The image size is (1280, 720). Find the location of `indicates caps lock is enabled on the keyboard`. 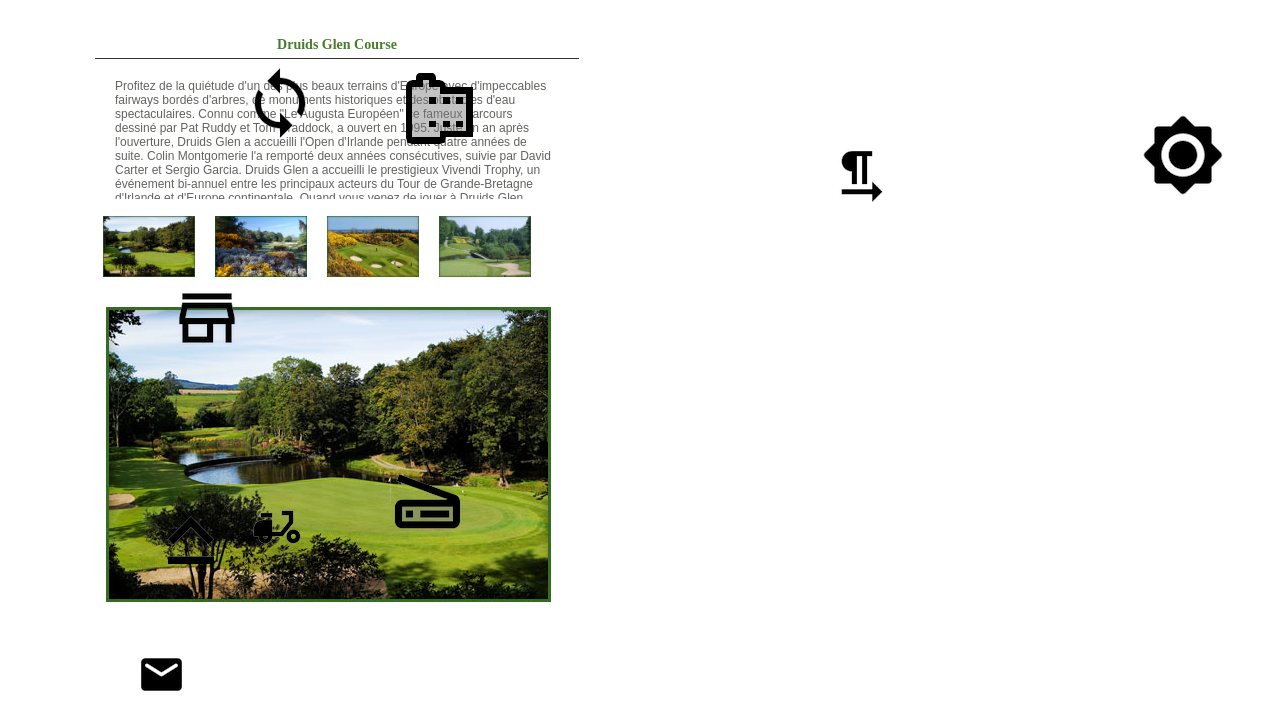

indicates caps lock is enabled on the keyboard is located at coordinates (191, 541).